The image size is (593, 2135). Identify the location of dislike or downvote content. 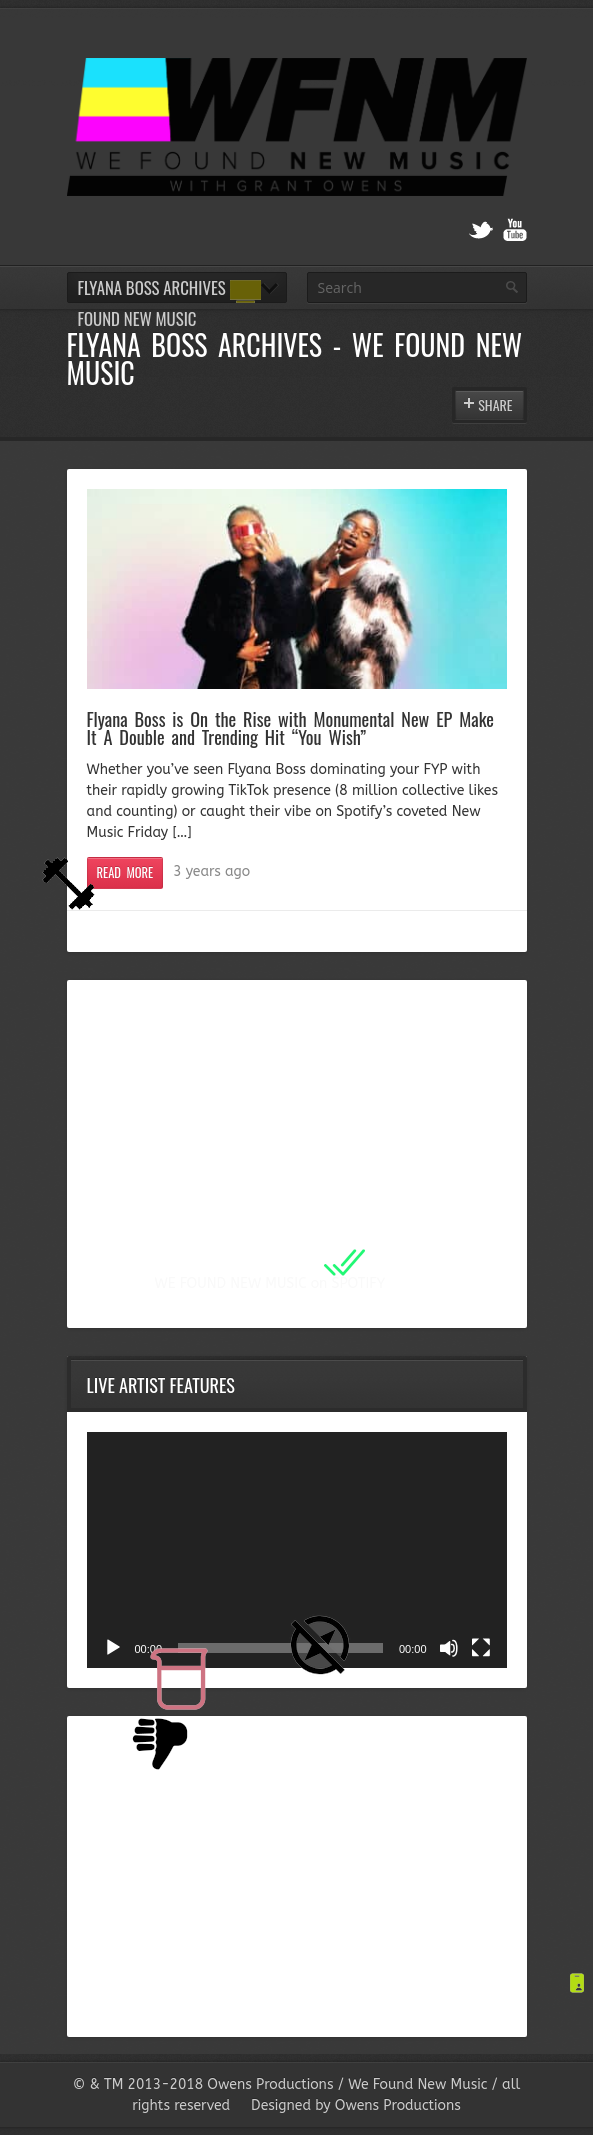
(160, 1744).